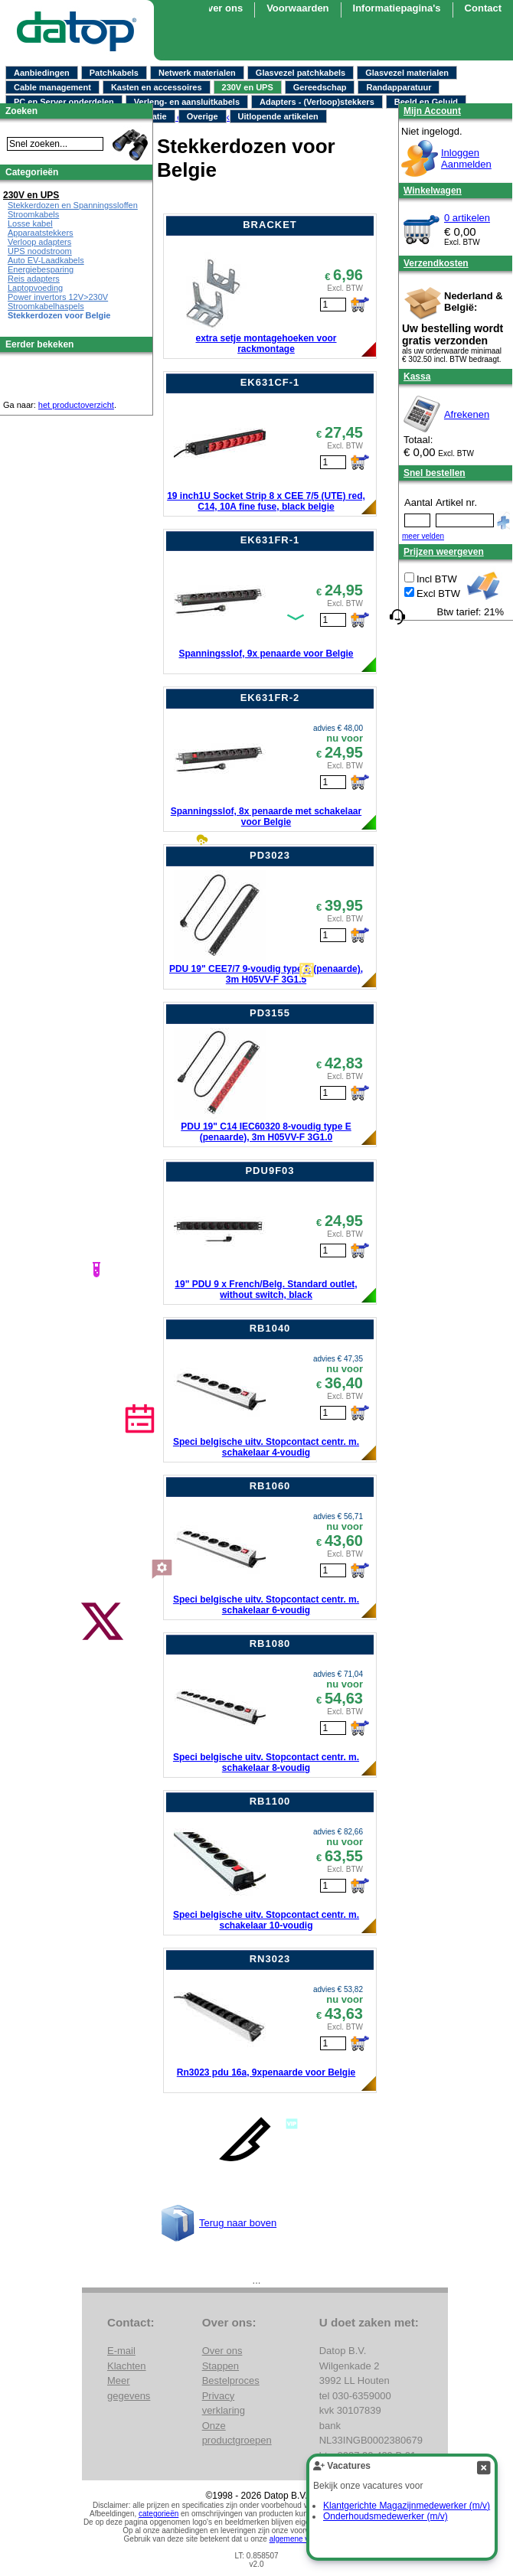 This screenshot has width=513, height=2576. What do you see at coordinates (96, 1270) in the screenshot?
I see `access lab results or medical tests` at bounding box center [96, 1270].